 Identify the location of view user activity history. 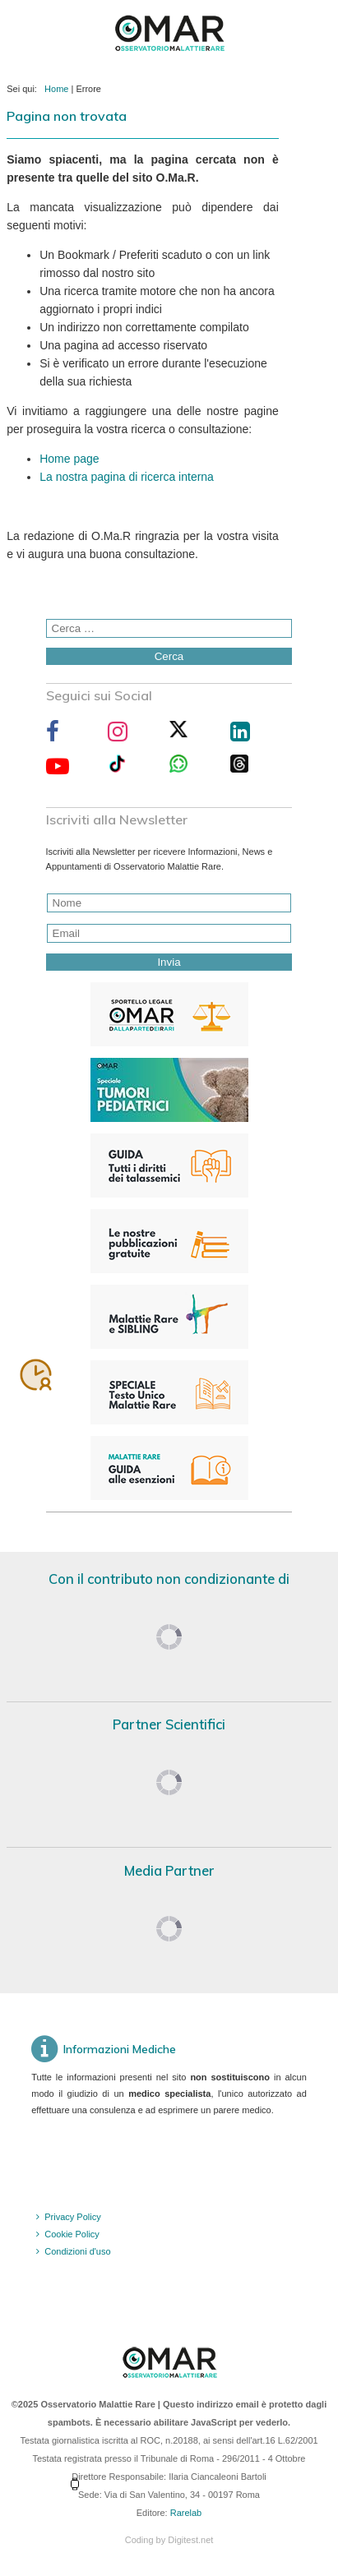
(35, 1374).